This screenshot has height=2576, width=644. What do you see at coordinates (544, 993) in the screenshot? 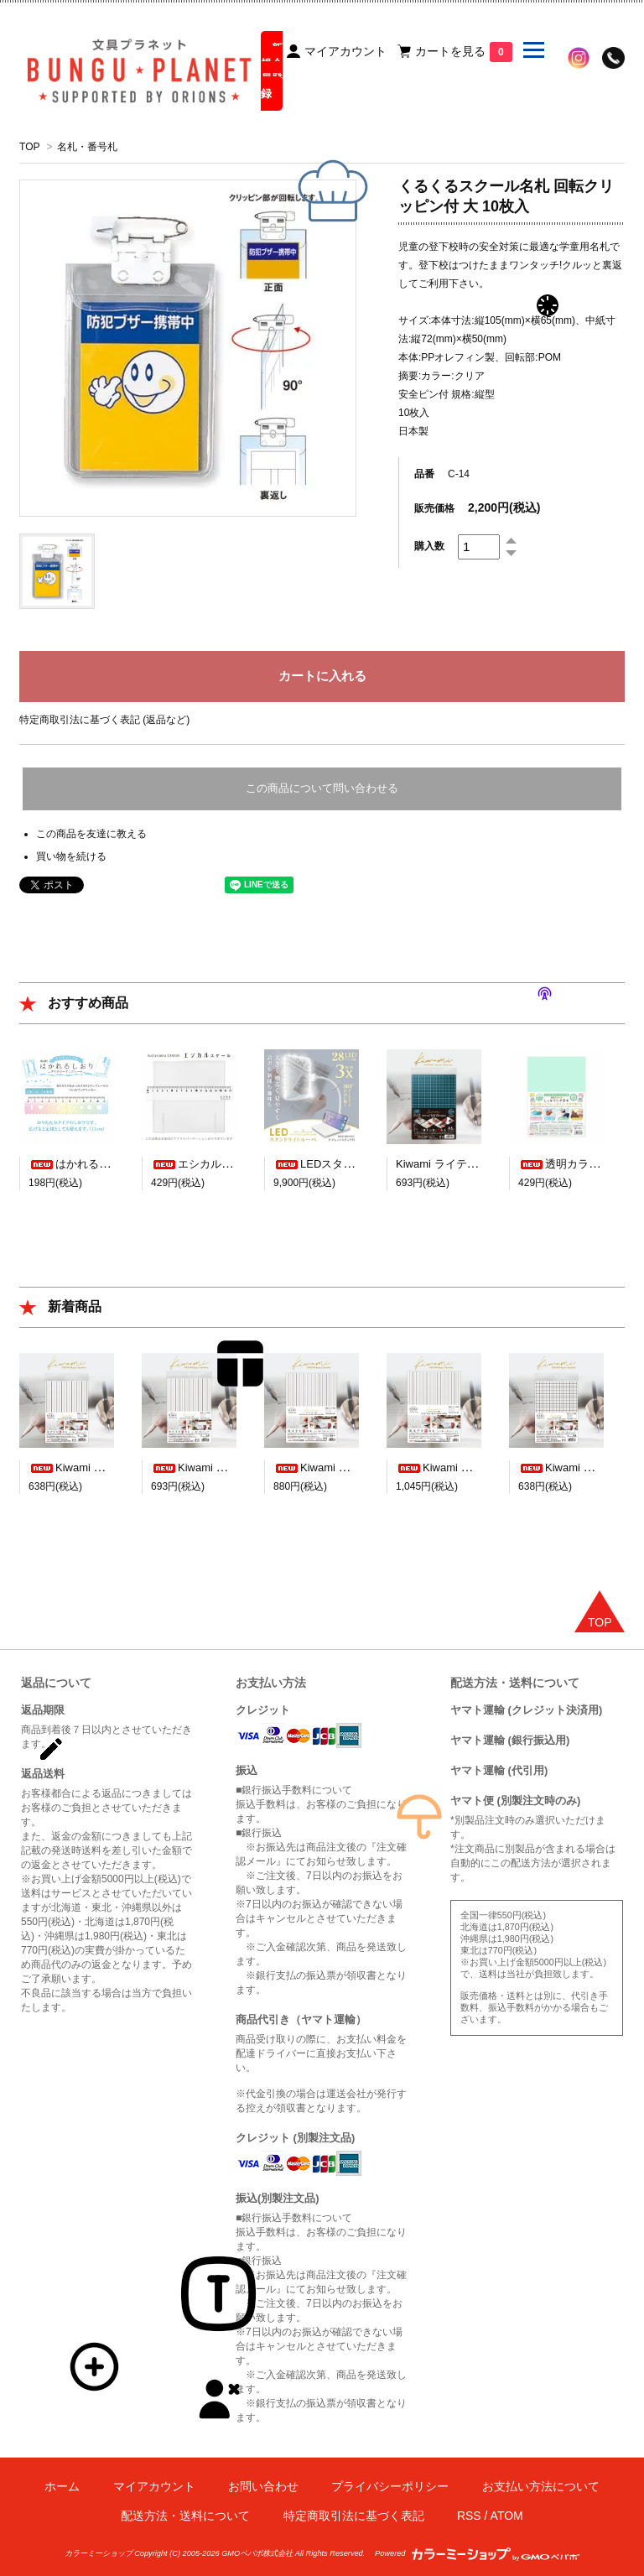
I see `access broadcast or transmission settings` at bounding box center [544, 993].